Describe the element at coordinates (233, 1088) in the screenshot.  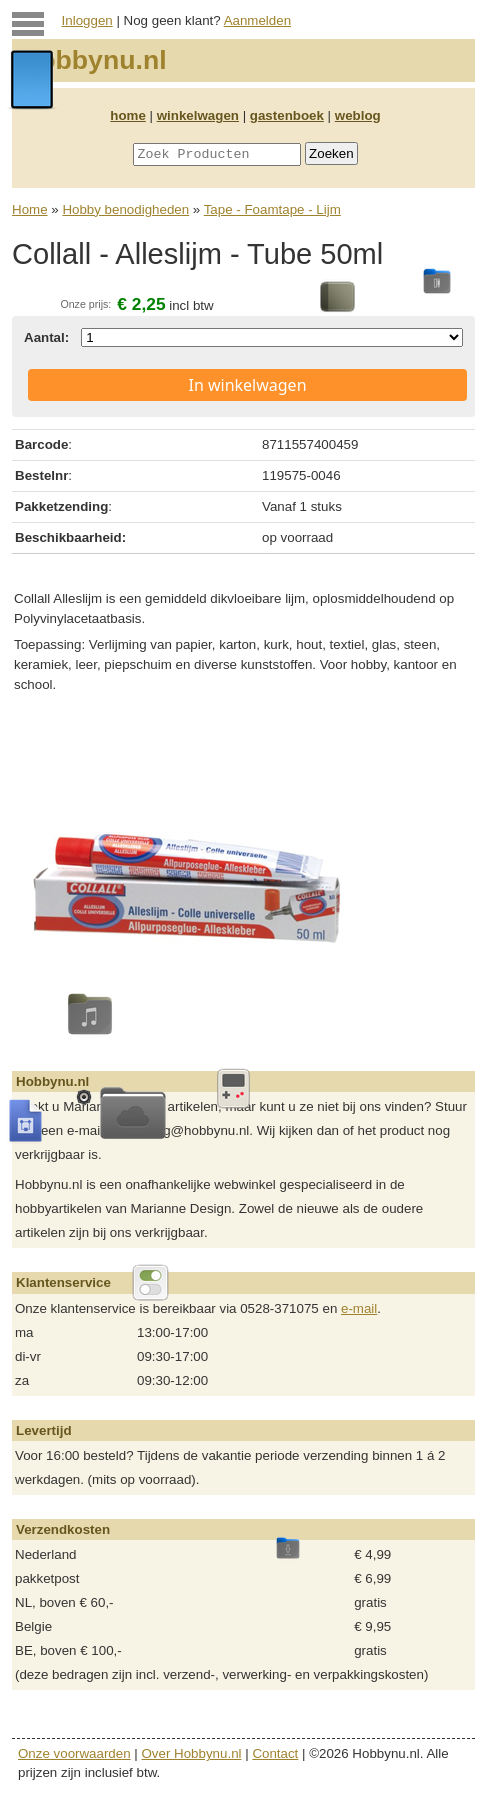
I see `open the games application` at that location.